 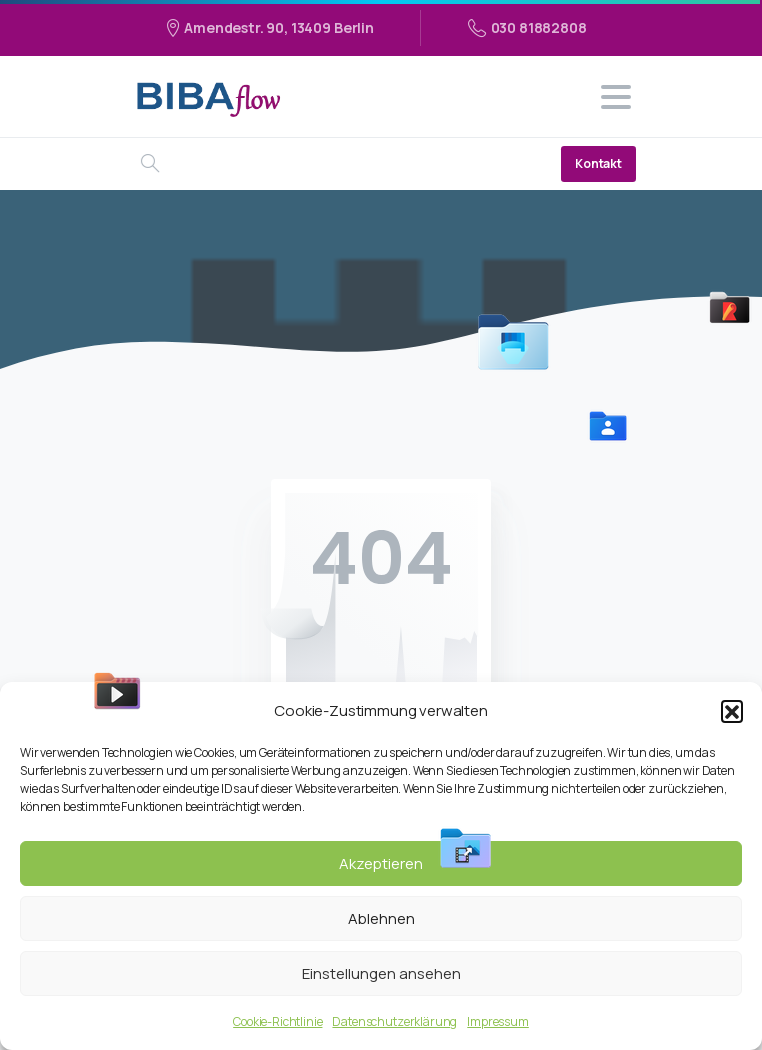 What do you see at coordinates (117, 692) in the screenshot?
I see `open your movie files folder` at bounding box center [117, 692].